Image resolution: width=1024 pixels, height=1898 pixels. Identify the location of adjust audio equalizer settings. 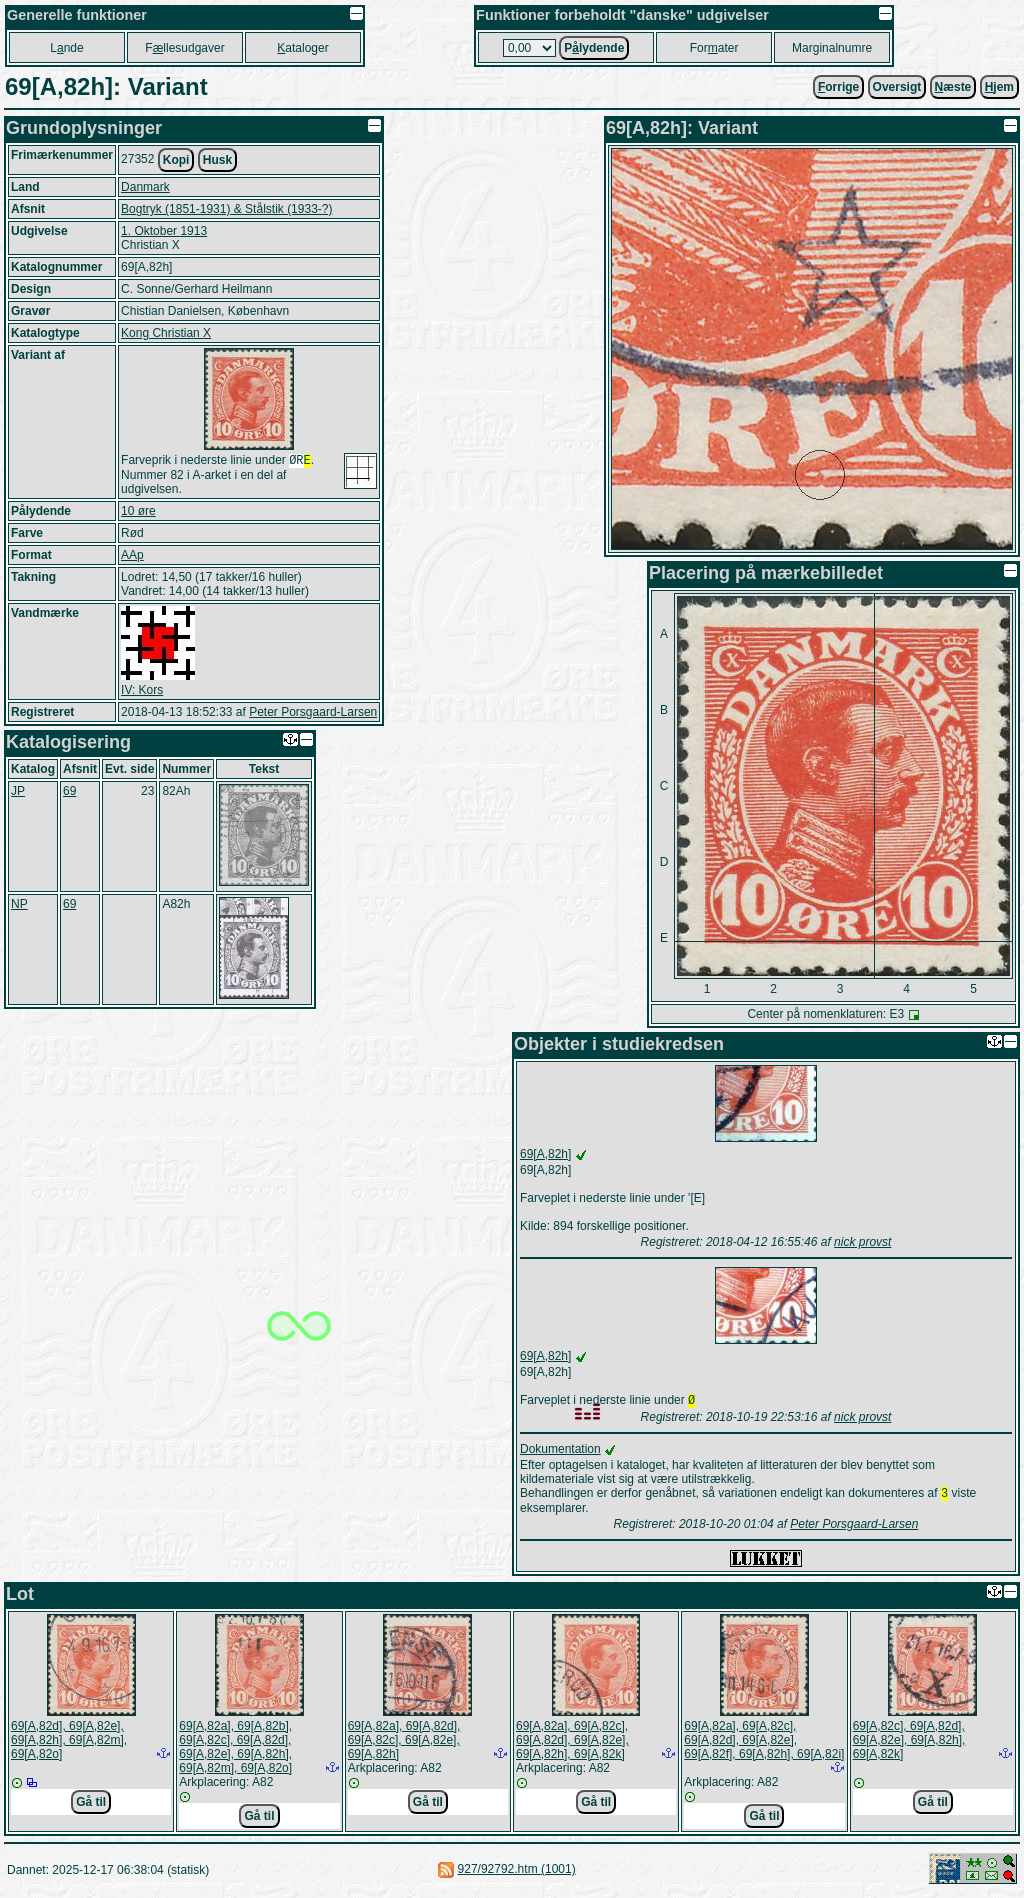
(587, 1411).